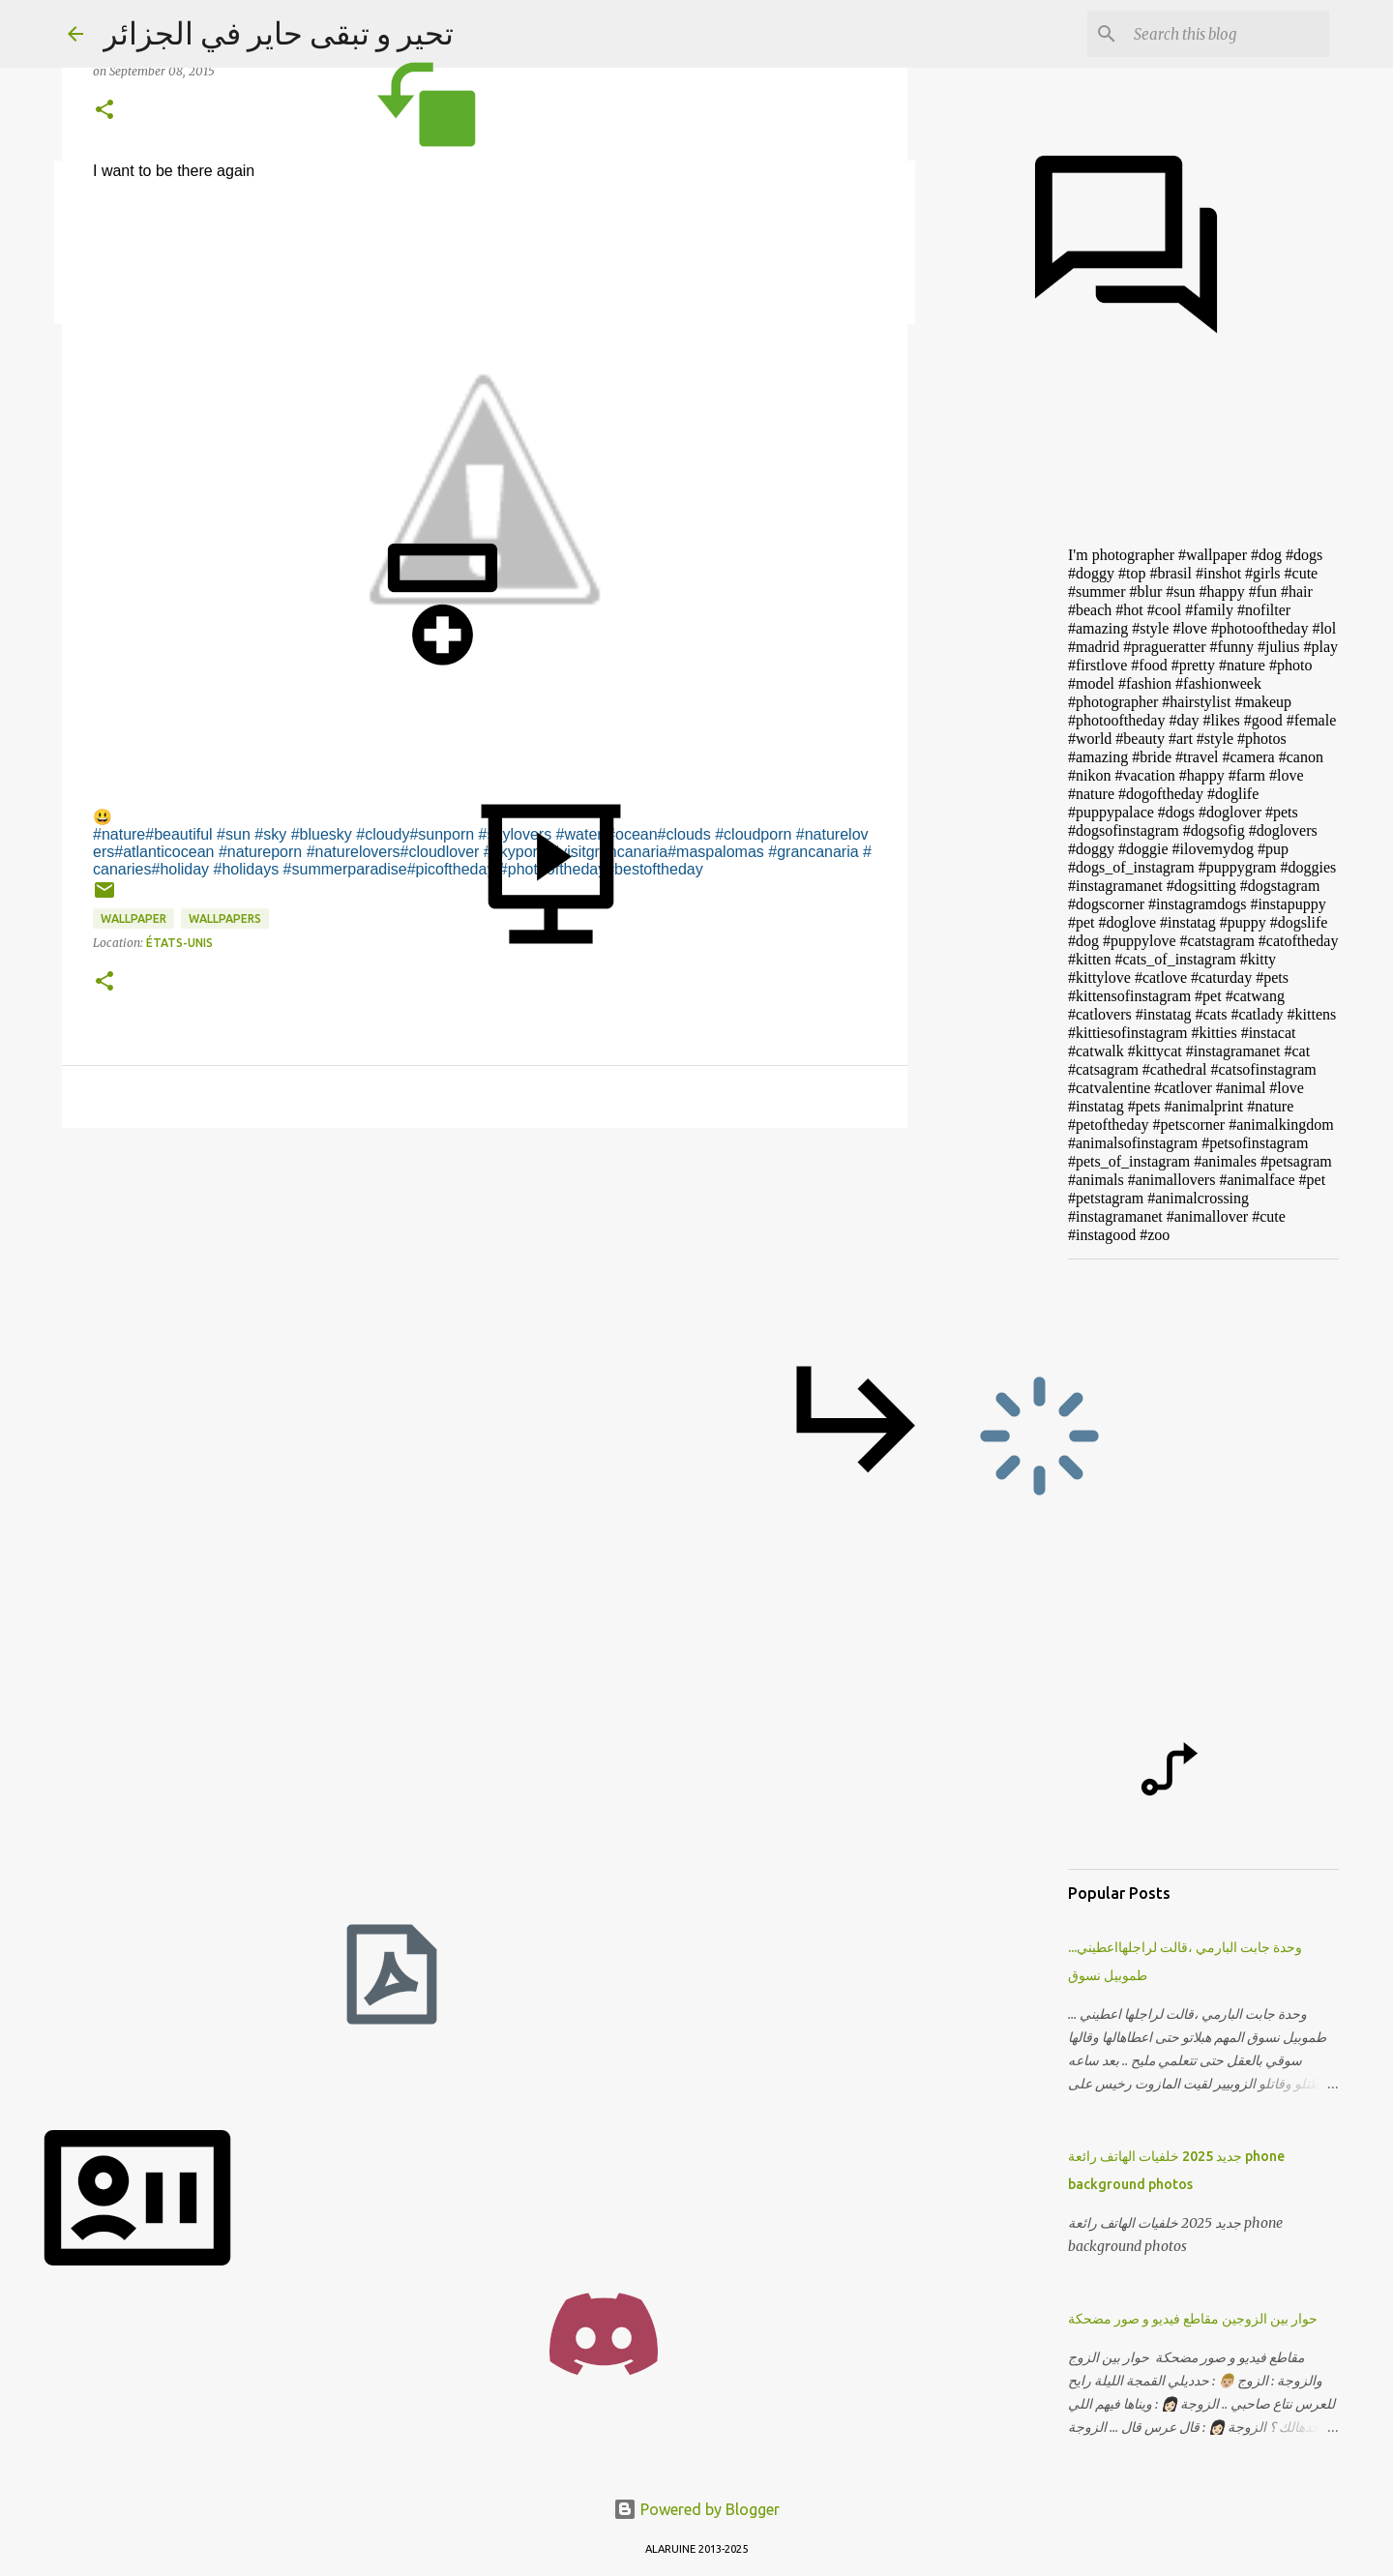 The height and width of the screenshot is (2576, 1393). Describe the element at coordinates (848, 1418) in the screenshot. I see `reply to a message or comment` at that location.